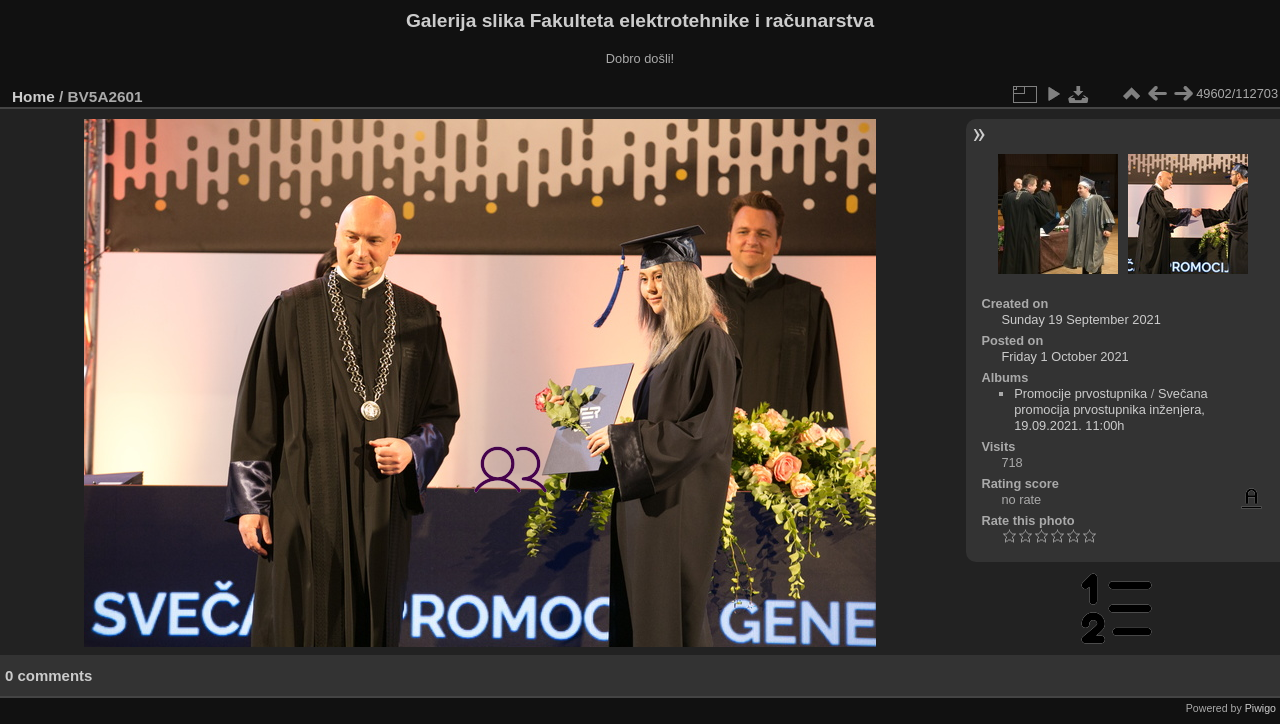 Image resolution: width=1280 pixels, height=724 pixels. What do you see at coordinates (1116, 608) in the screenshot?
I see `create a numbered list` at bounding box center [1116, 608].